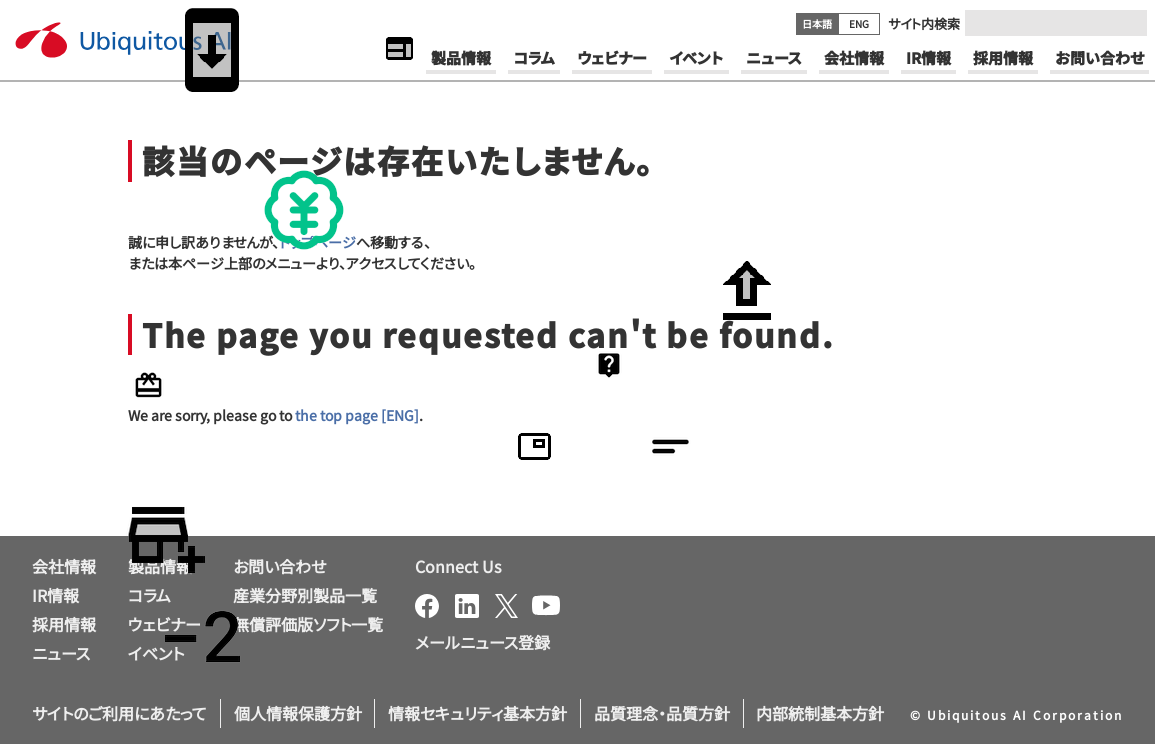 This screenshot has width=1155, height=744. Describe the element at coordinates (304, 210) in the screenshot. I see `indicates japanese yen currency or pricing` at that location.